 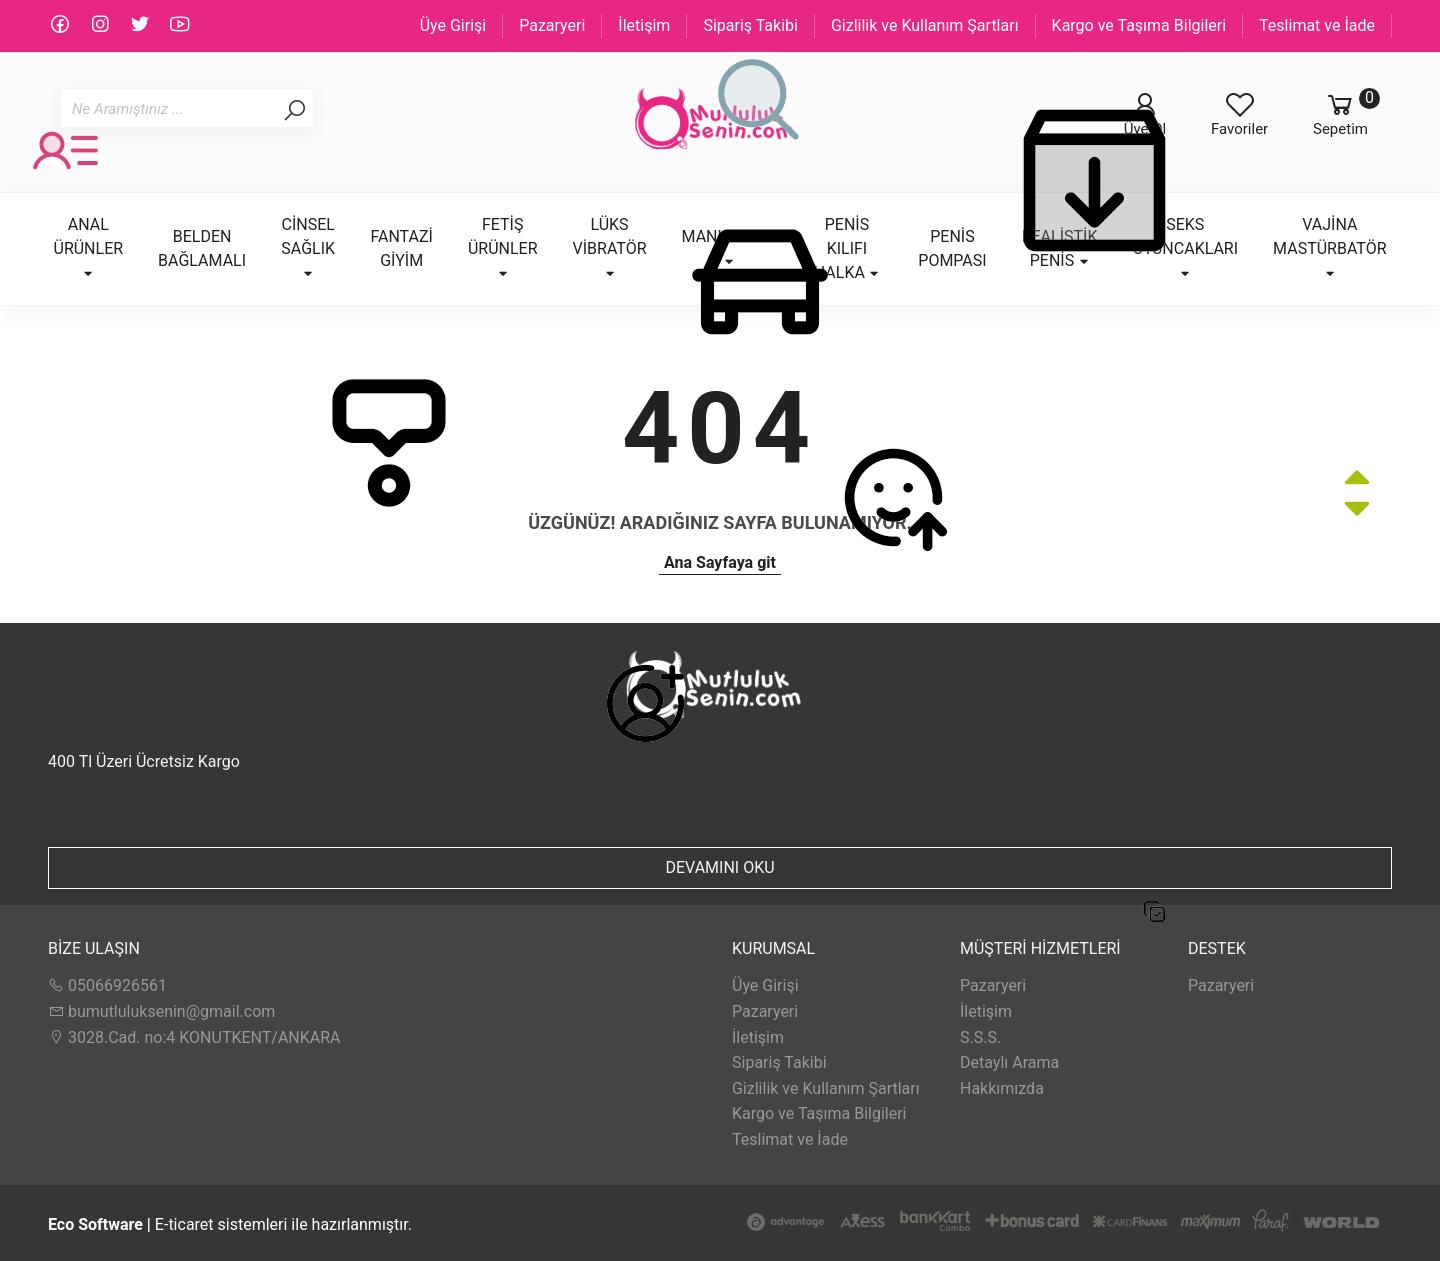 I want to click on add a new user or contact, so click(x=645, y=703).